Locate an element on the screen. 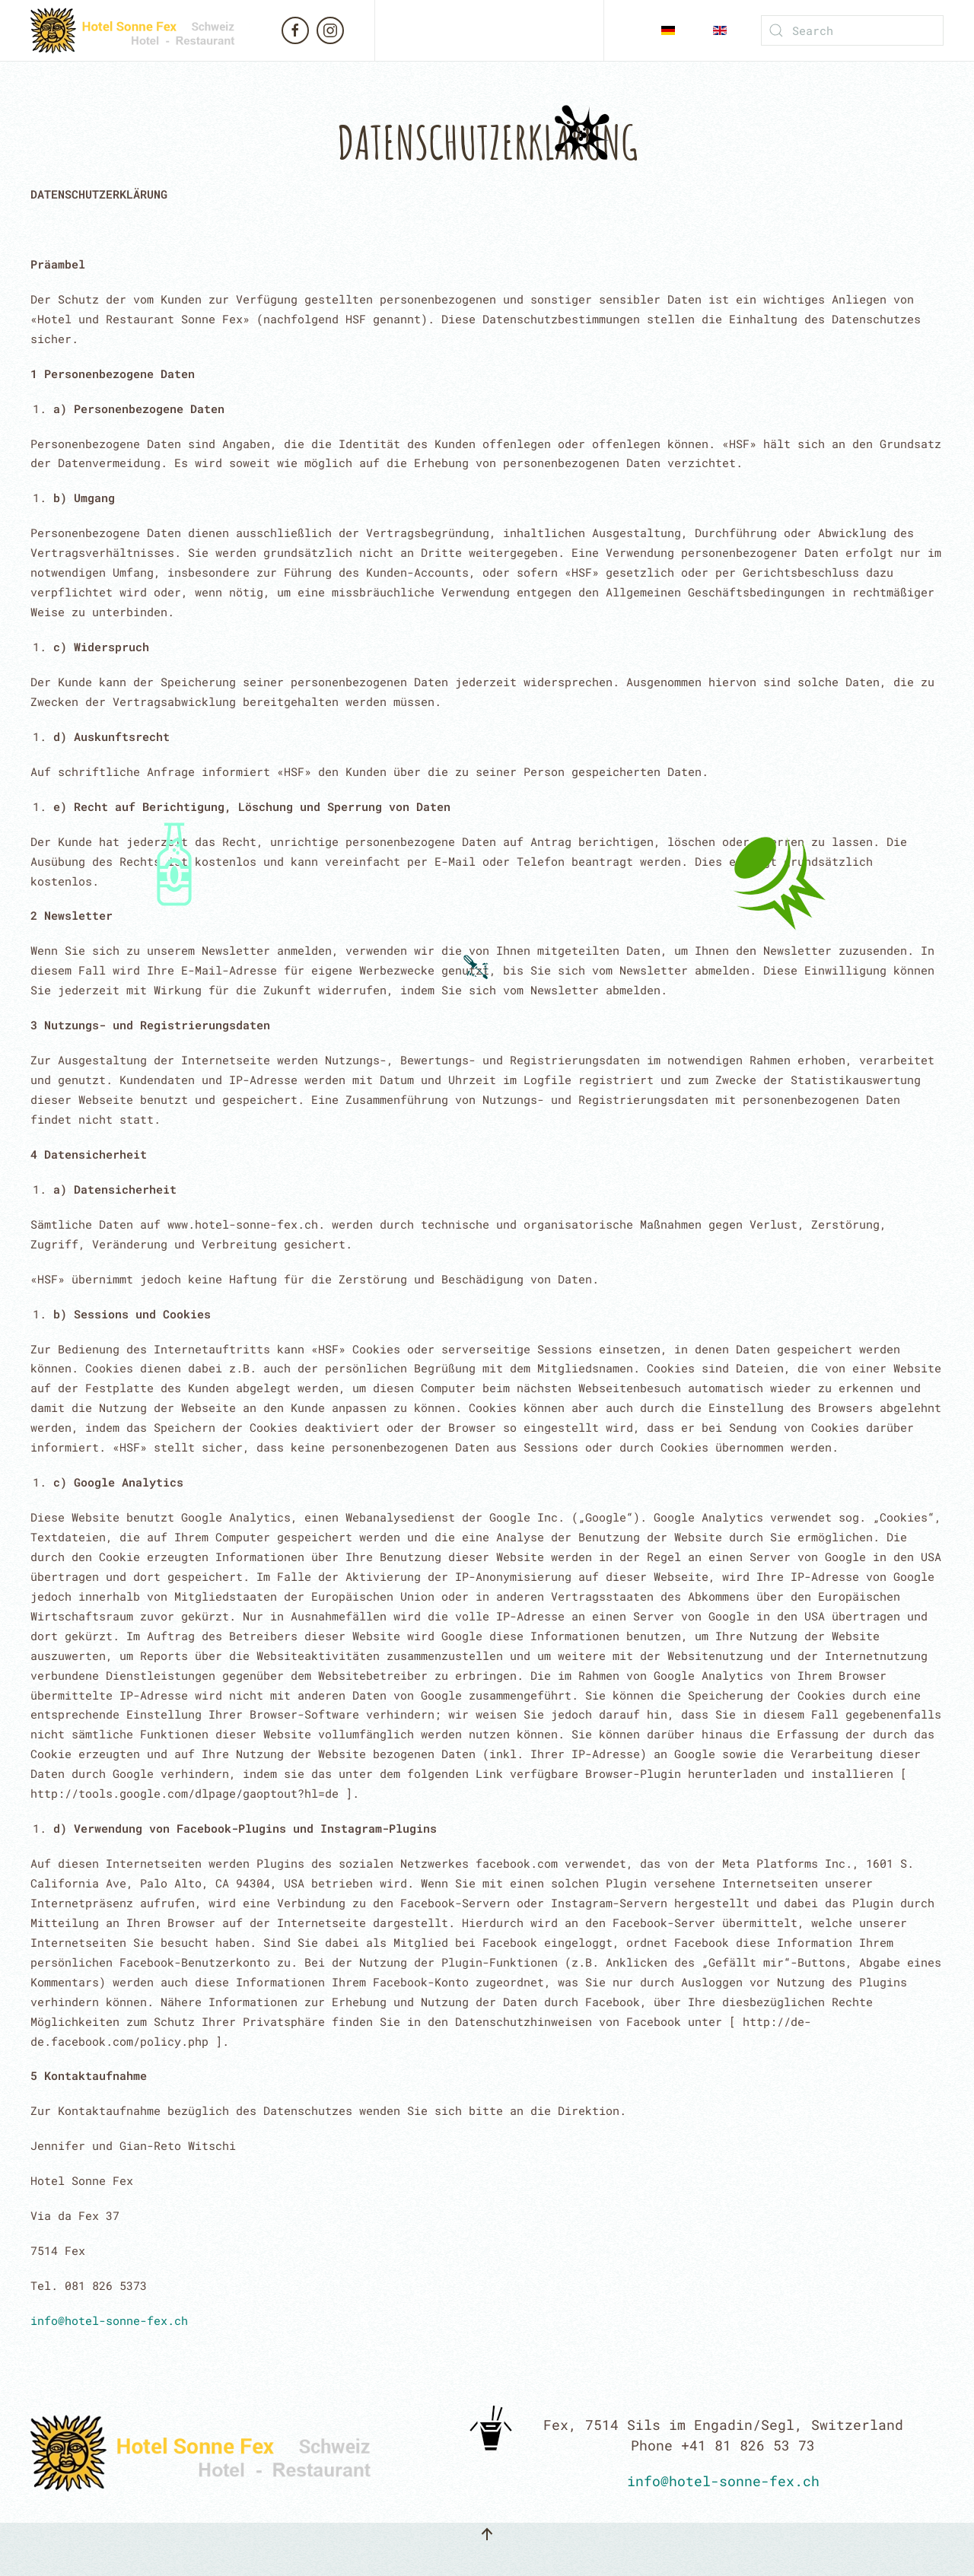  indicates a biological or molecular element in a game is located at coordinates (582, 132).